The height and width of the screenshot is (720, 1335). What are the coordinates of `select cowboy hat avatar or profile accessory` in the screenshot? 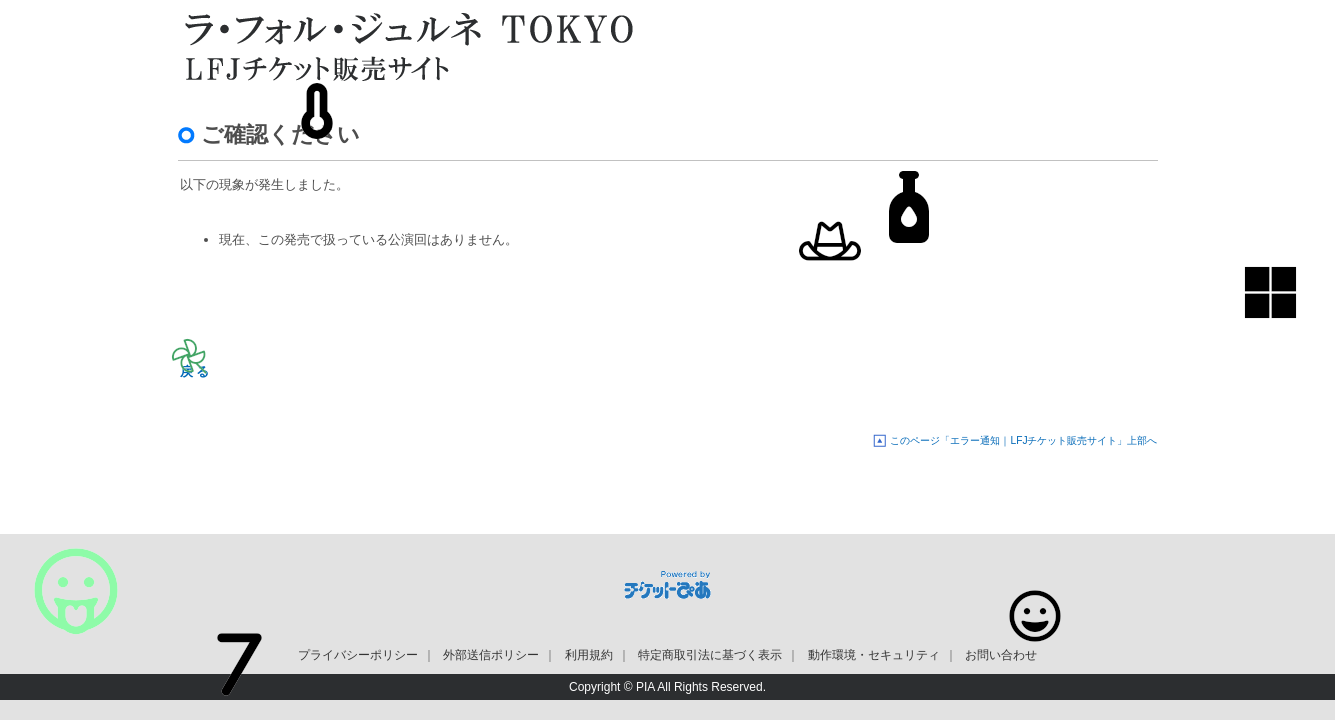 It's located at (830, 243).